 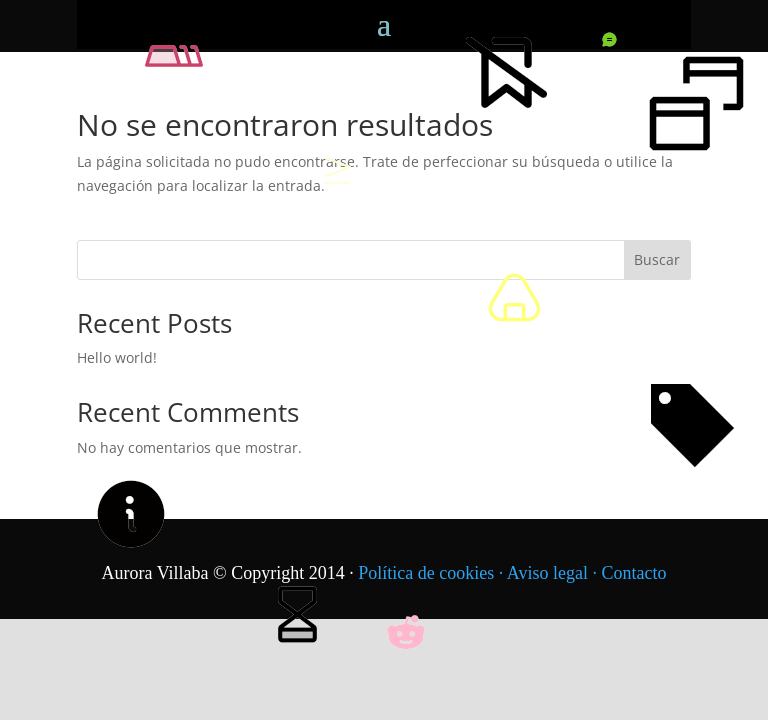 What do you see at coordinates (406, 634) in the screenshot?
I see `open the reddit app` at bounding box center [406, 634].